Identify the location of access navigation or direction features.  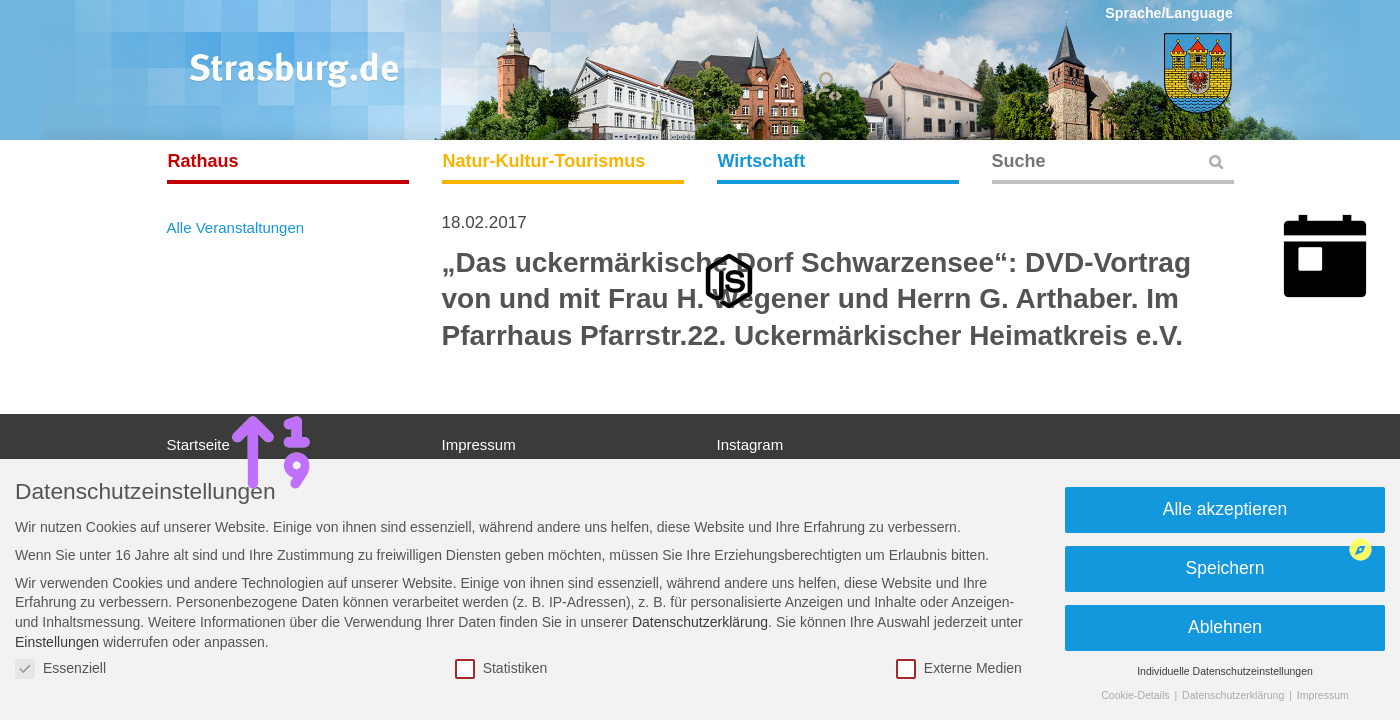
(1360, 549).